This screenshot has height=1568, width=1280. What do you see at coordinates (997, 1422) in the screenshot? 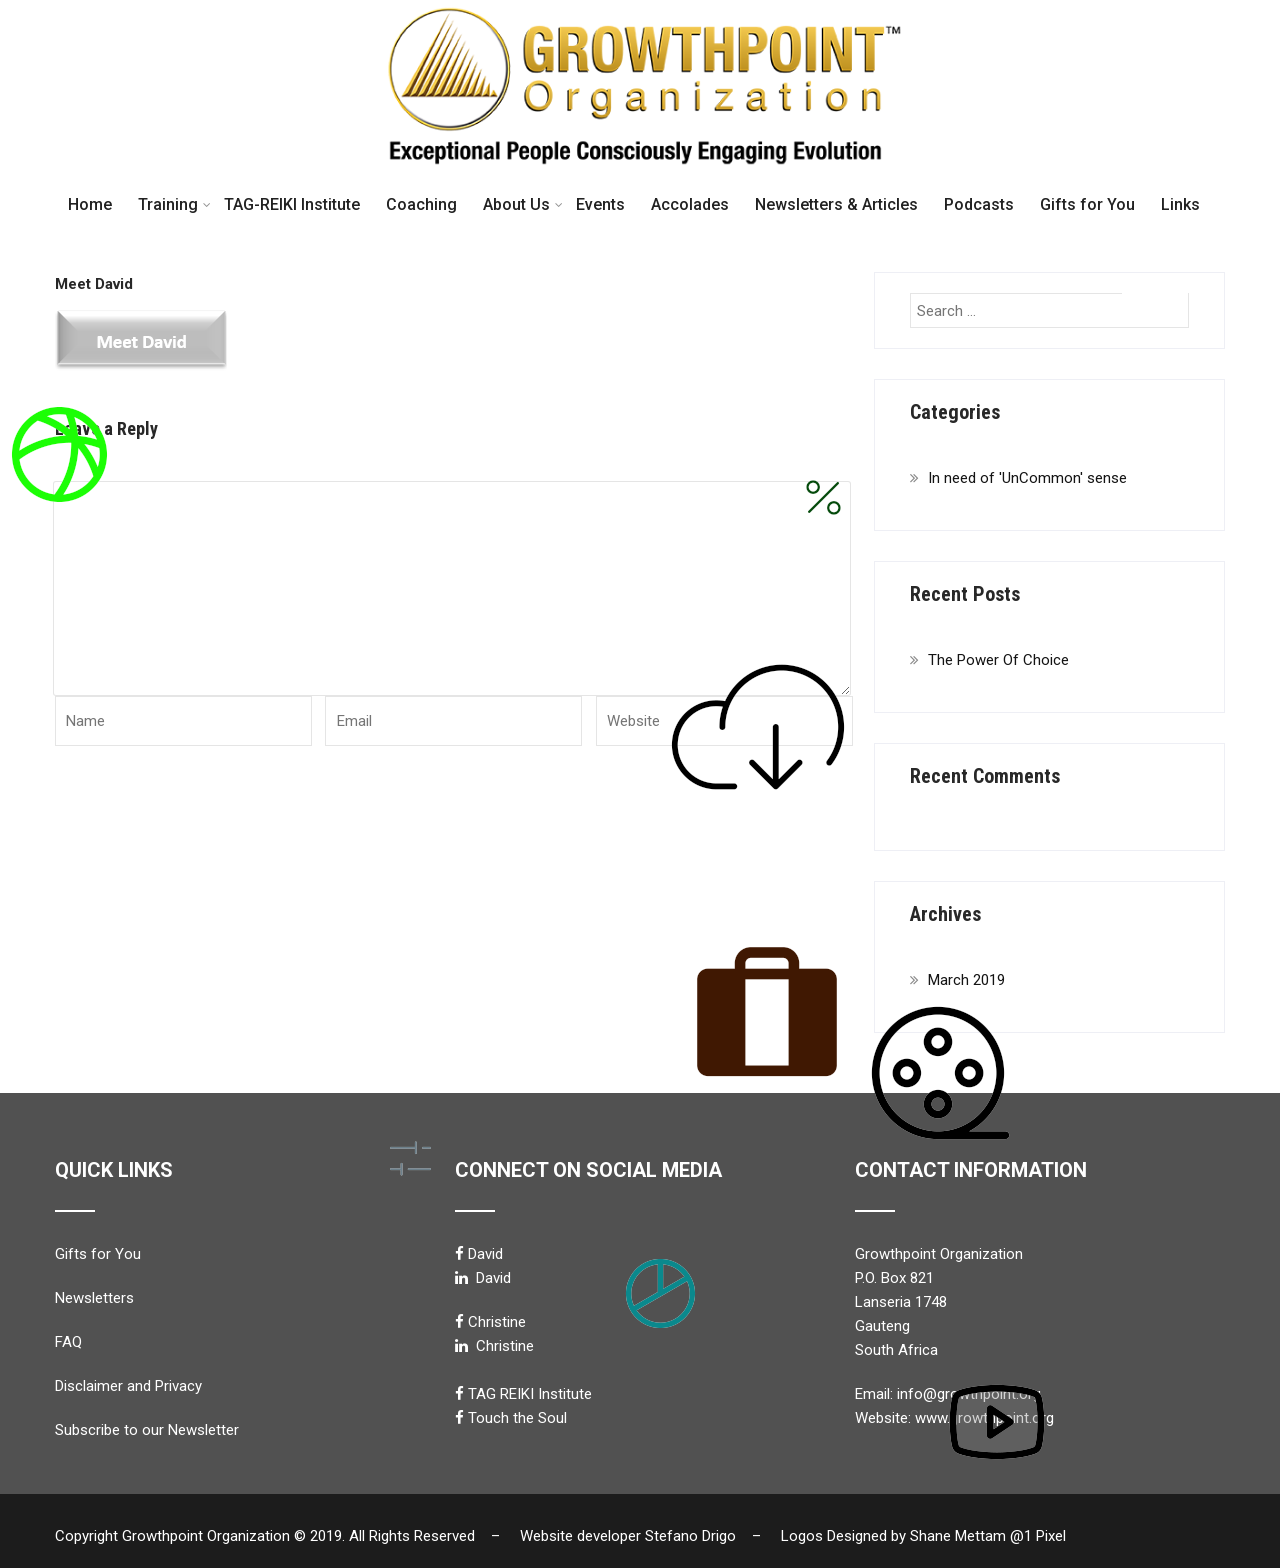
I see `open YouTube app` at bounding box center [997, 1422].